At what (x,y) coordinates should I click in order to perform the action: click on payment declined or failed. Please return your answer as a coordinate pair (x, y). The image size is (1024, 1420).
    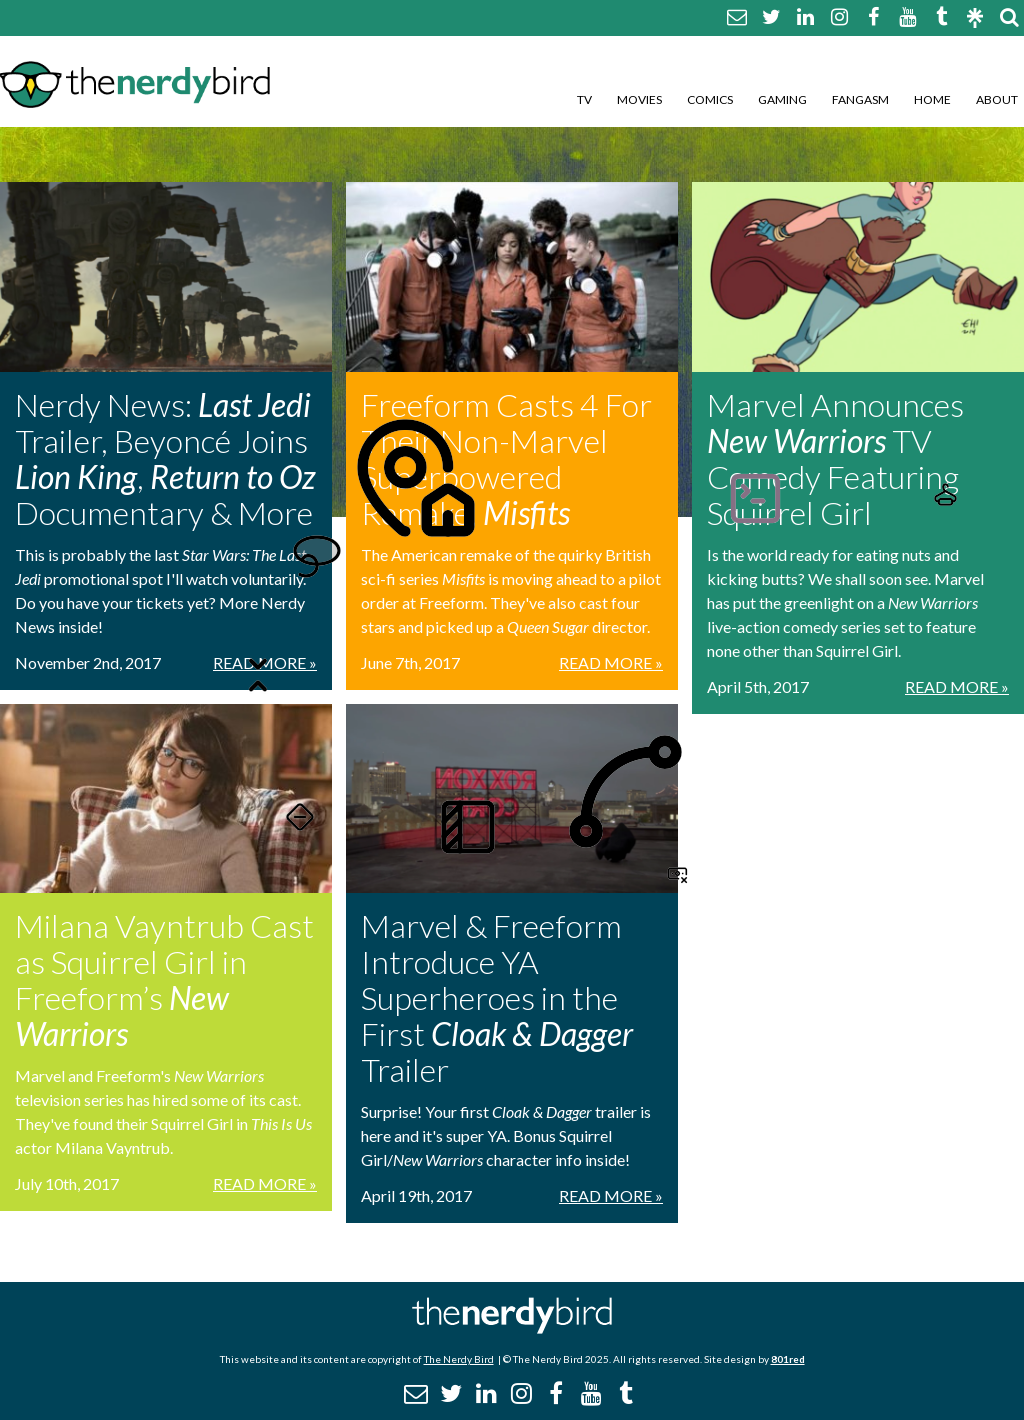
    Looking at the image, I should click on (677, 873).